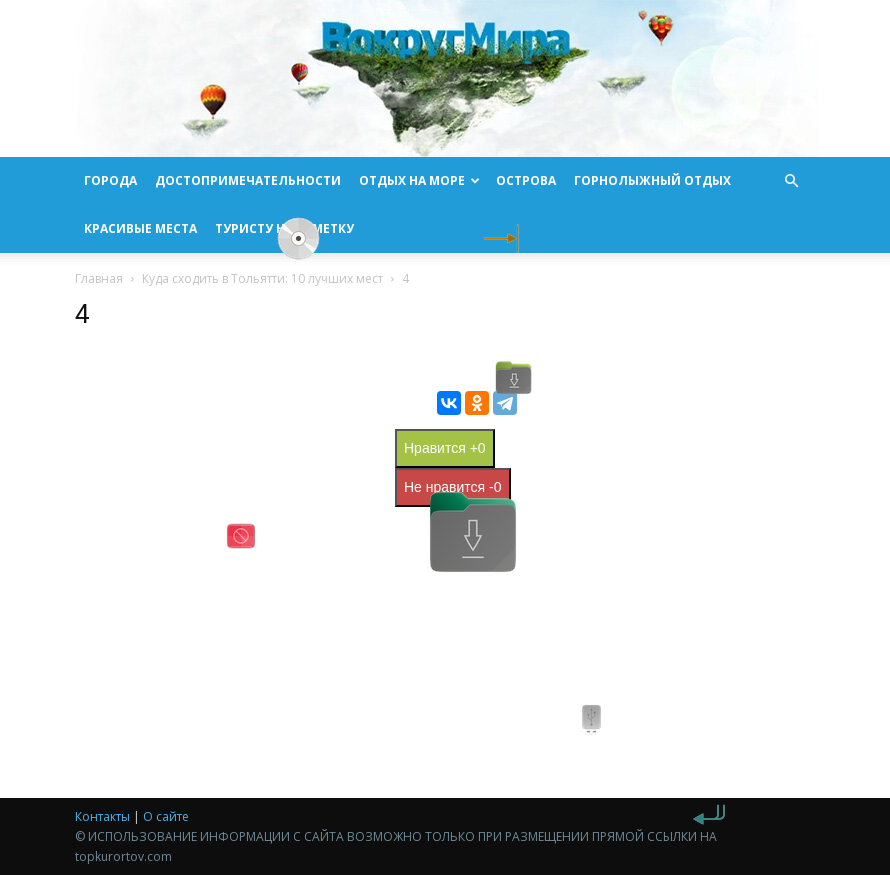 The height and width of the screenshot is (875, 890). What do you see at coordinates (708, 814) in the screenshot?
I see `reply all to an email message` at bounding box center [708, 814].